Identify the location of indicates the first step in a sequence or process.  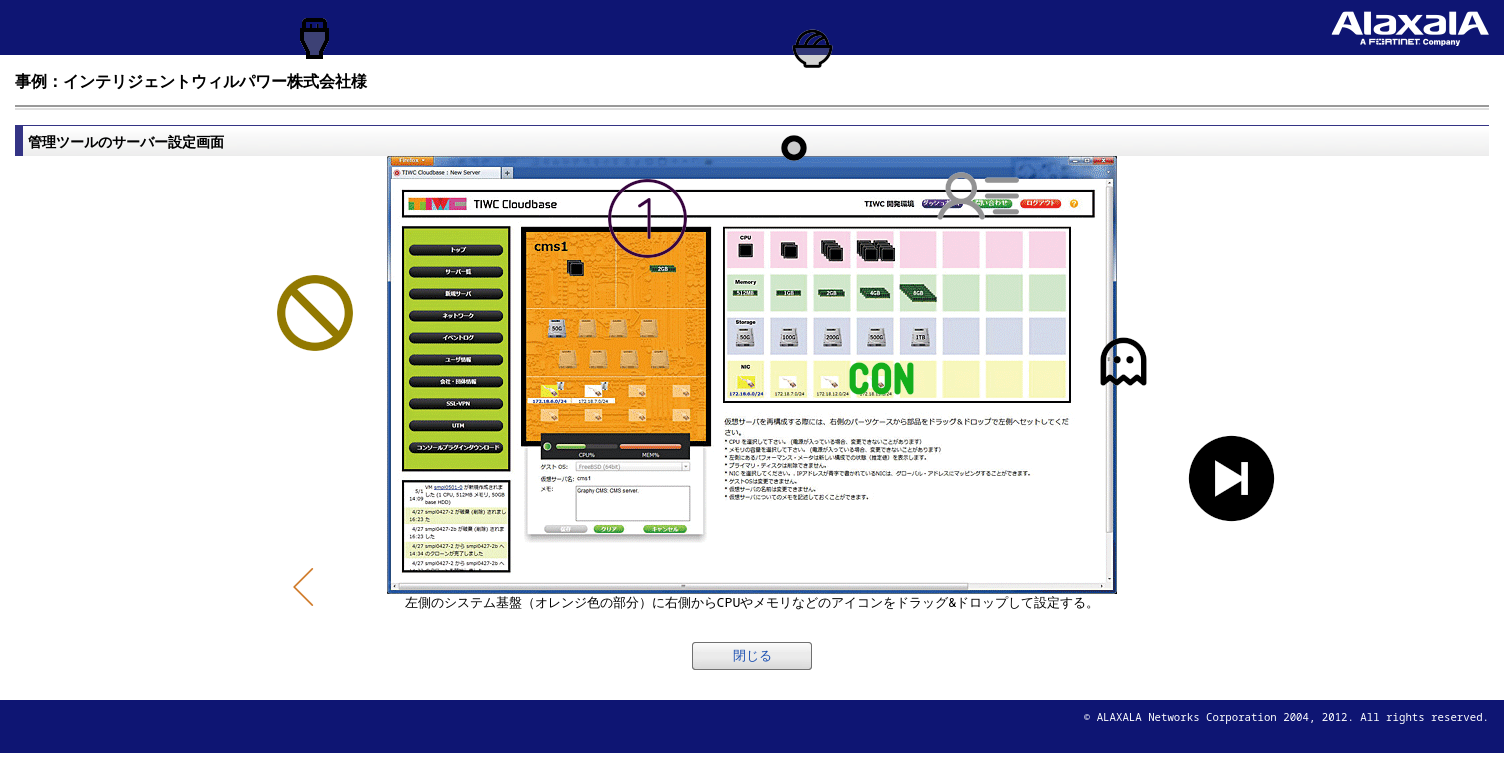
(647, 218).